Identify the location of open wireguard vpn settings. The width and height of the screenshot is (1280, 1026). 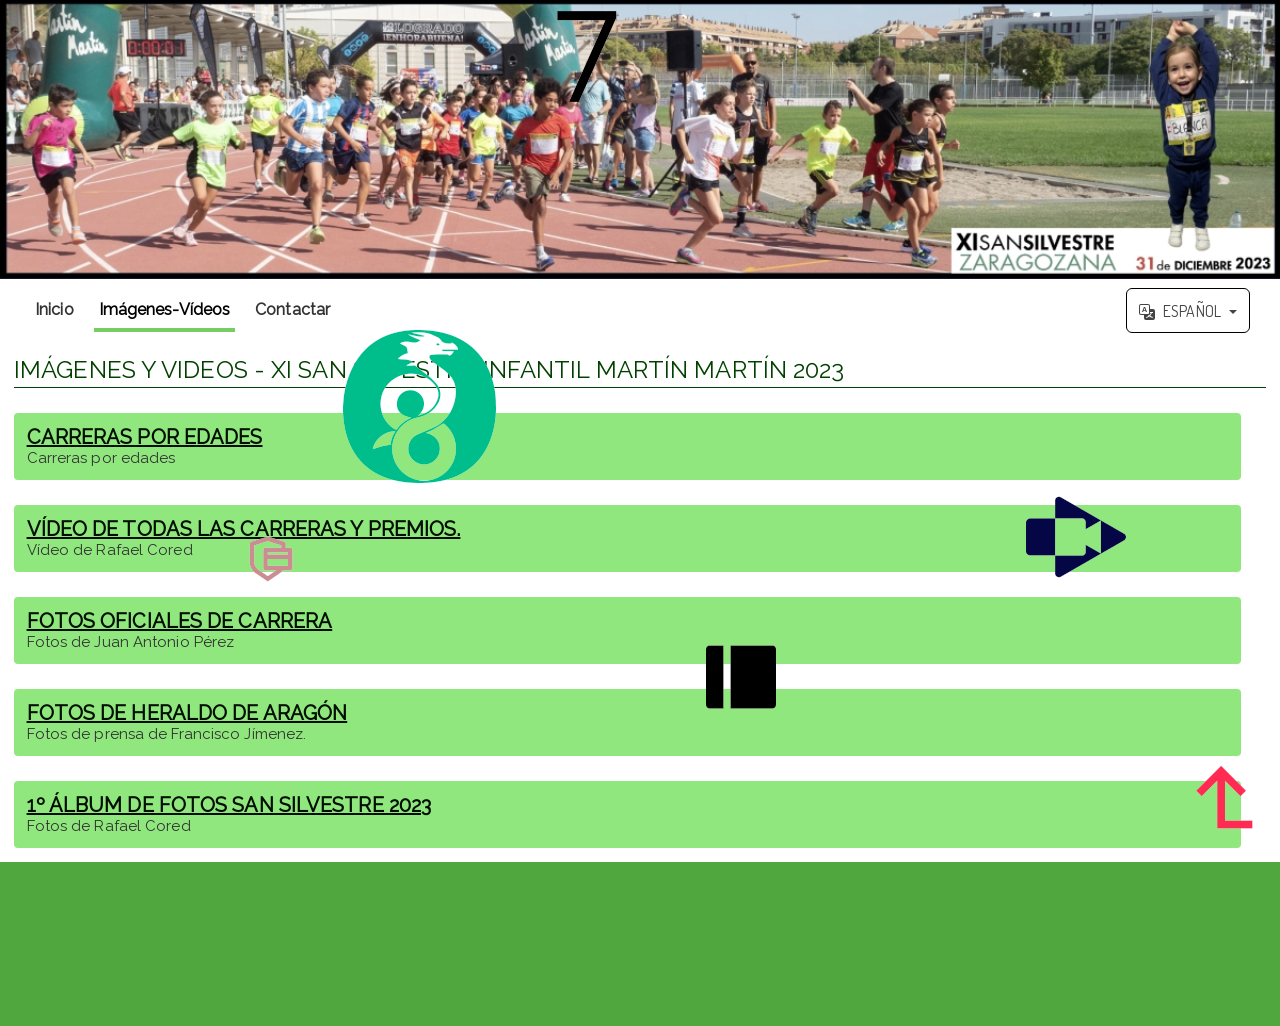
(419, 406).